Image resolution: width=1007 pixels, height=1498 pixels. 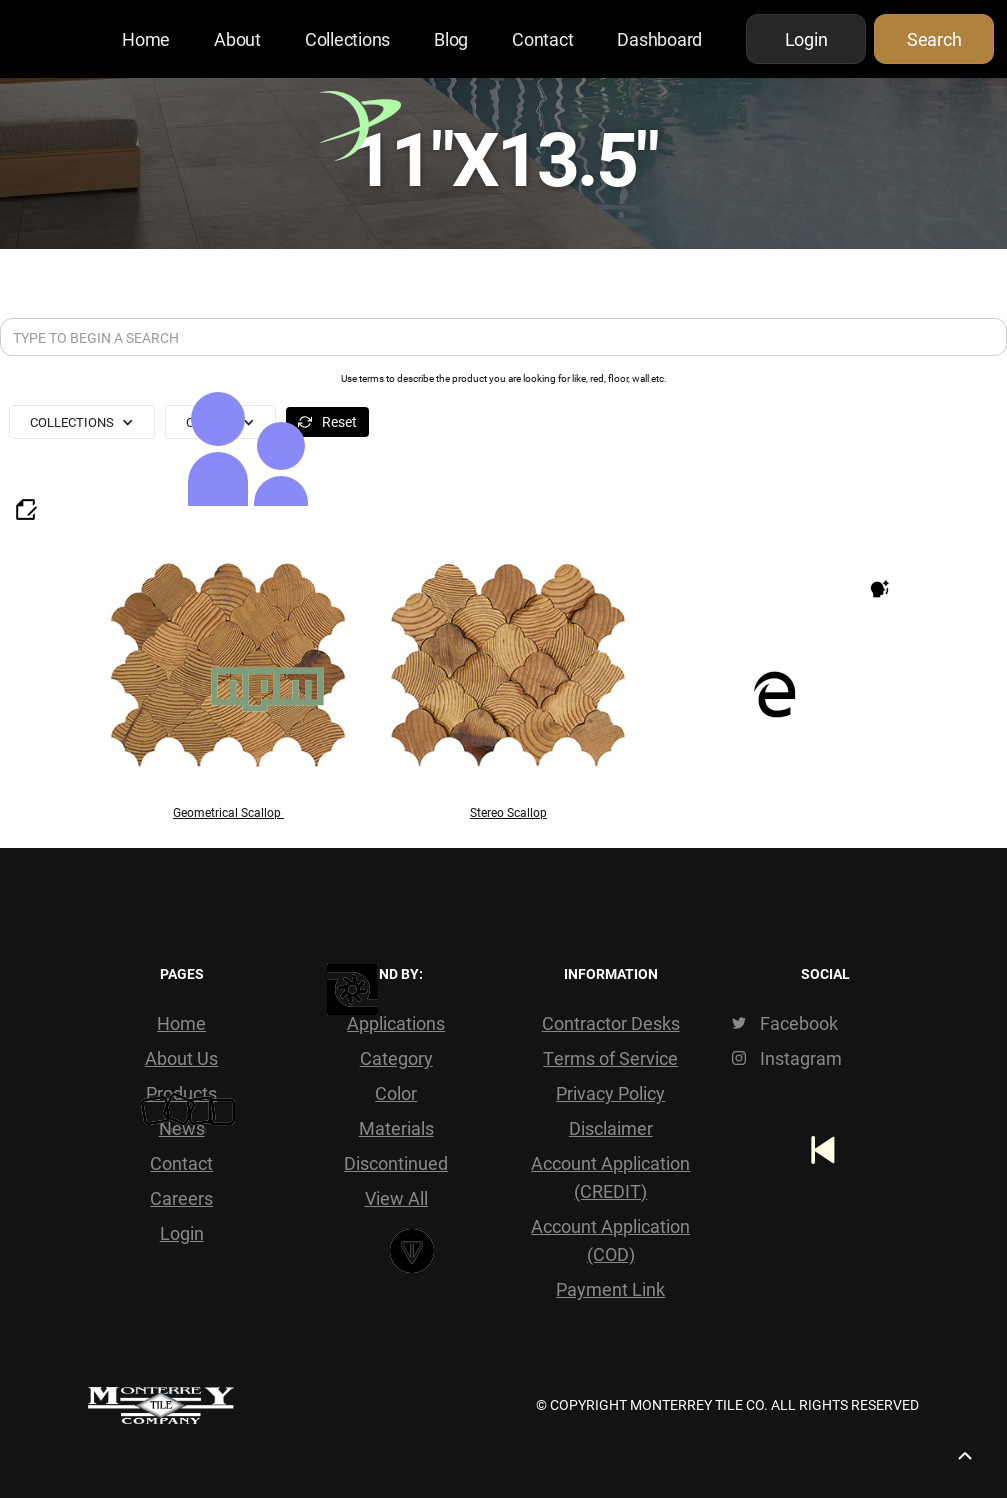 I want to click on visit The Planetary Society website, so click(x=360, y=126).